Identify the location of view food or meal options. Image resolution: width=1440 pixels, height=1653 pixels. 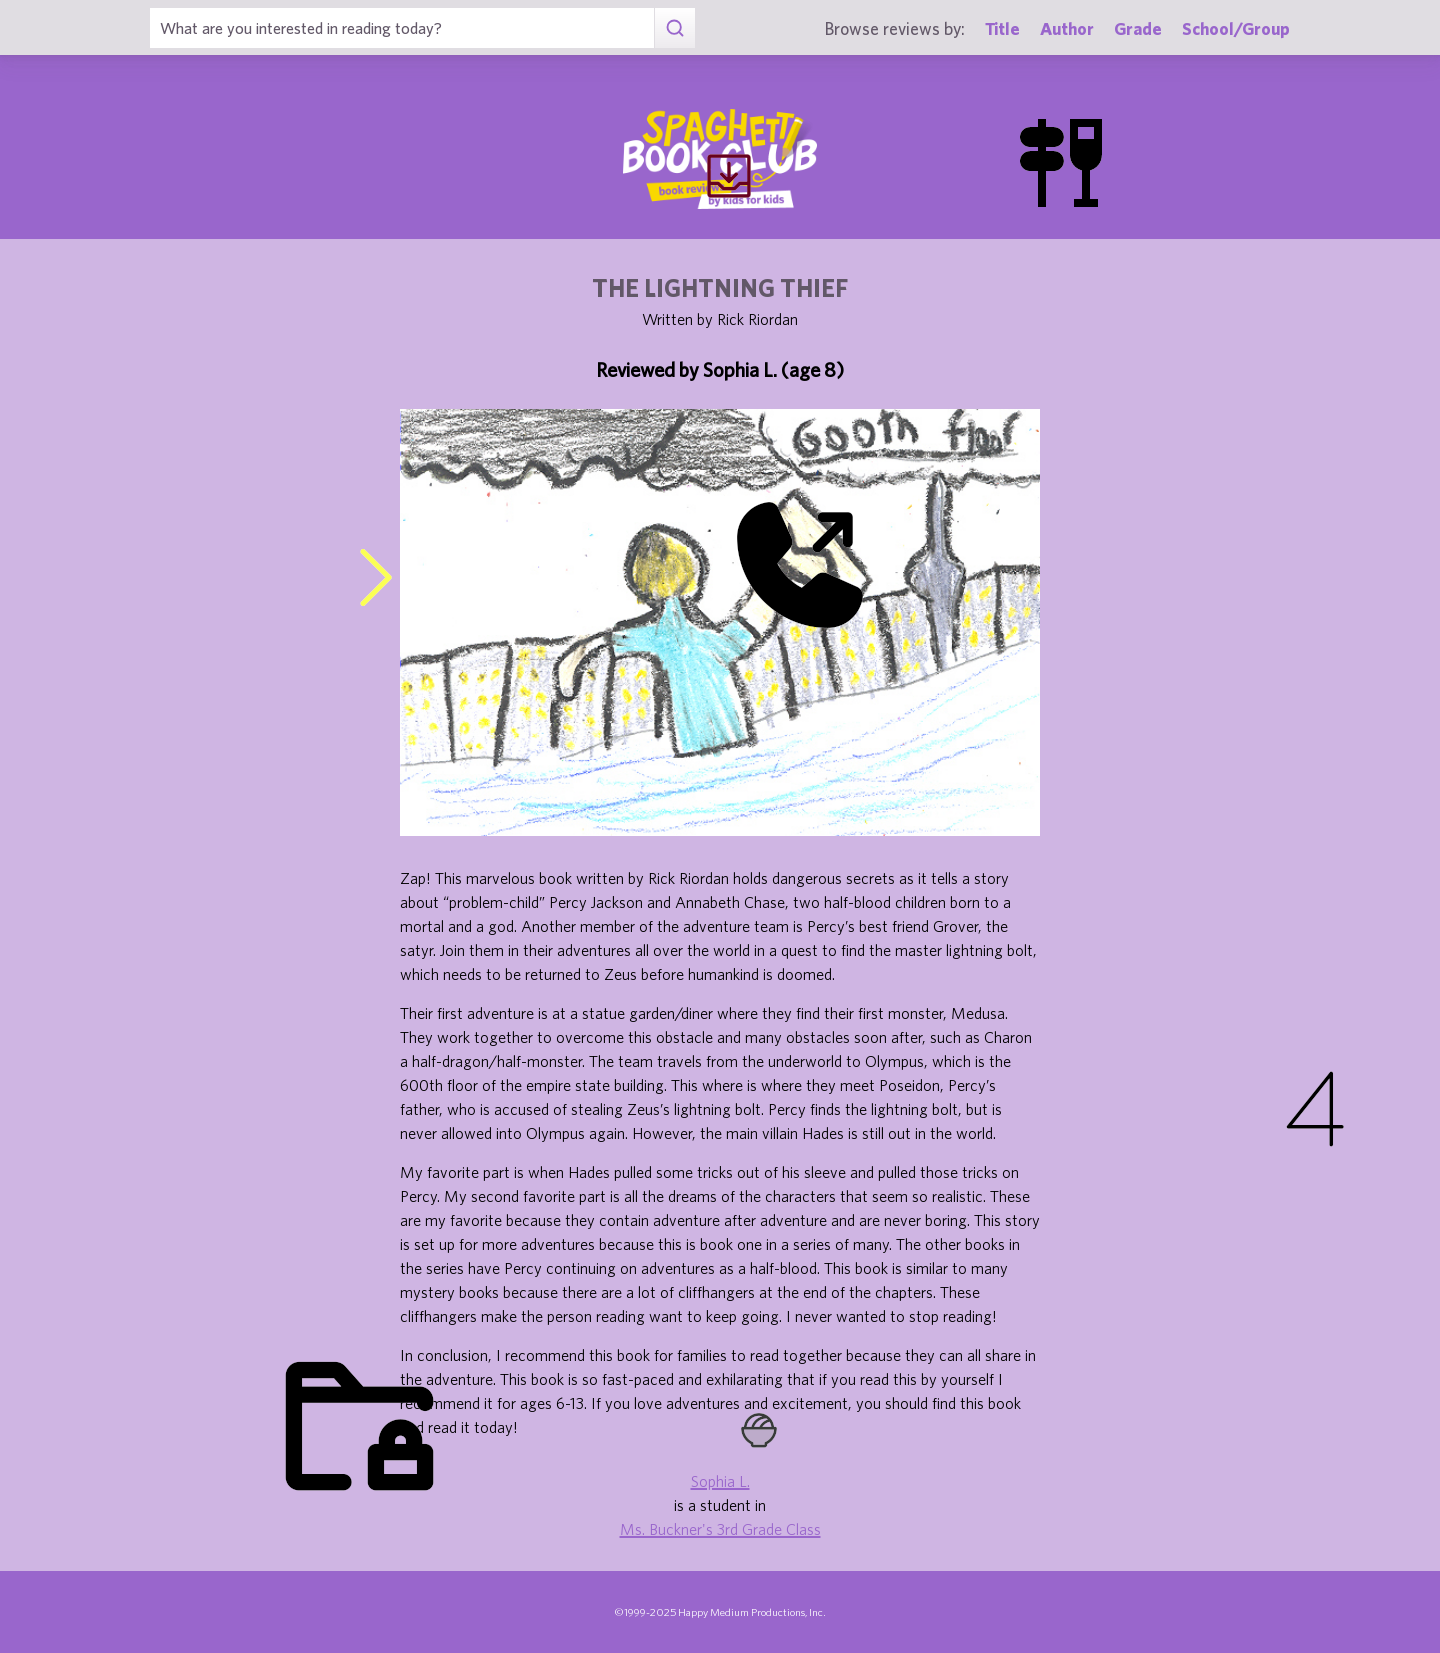
(759, 1431).